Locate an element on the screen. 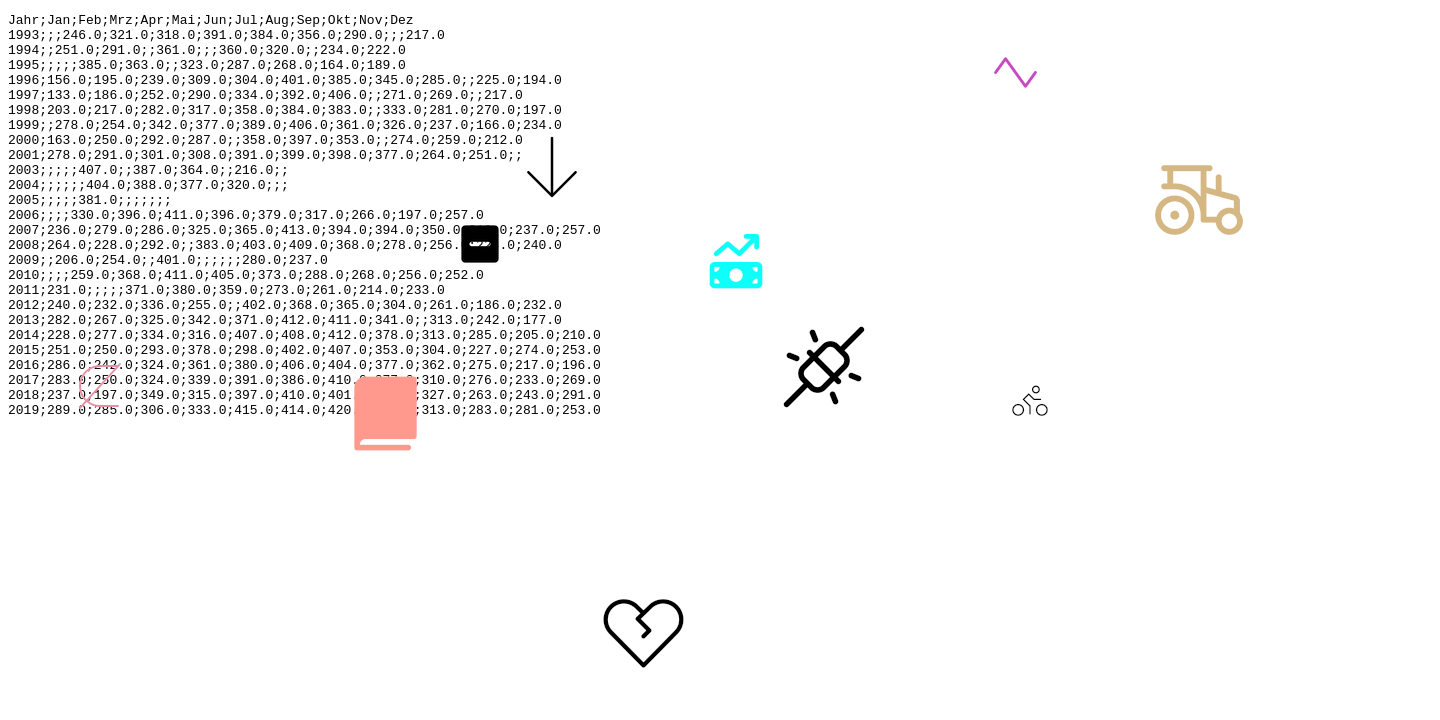 The image size is (1440, 720). open library or reading list is located at coordinates (385, 413).